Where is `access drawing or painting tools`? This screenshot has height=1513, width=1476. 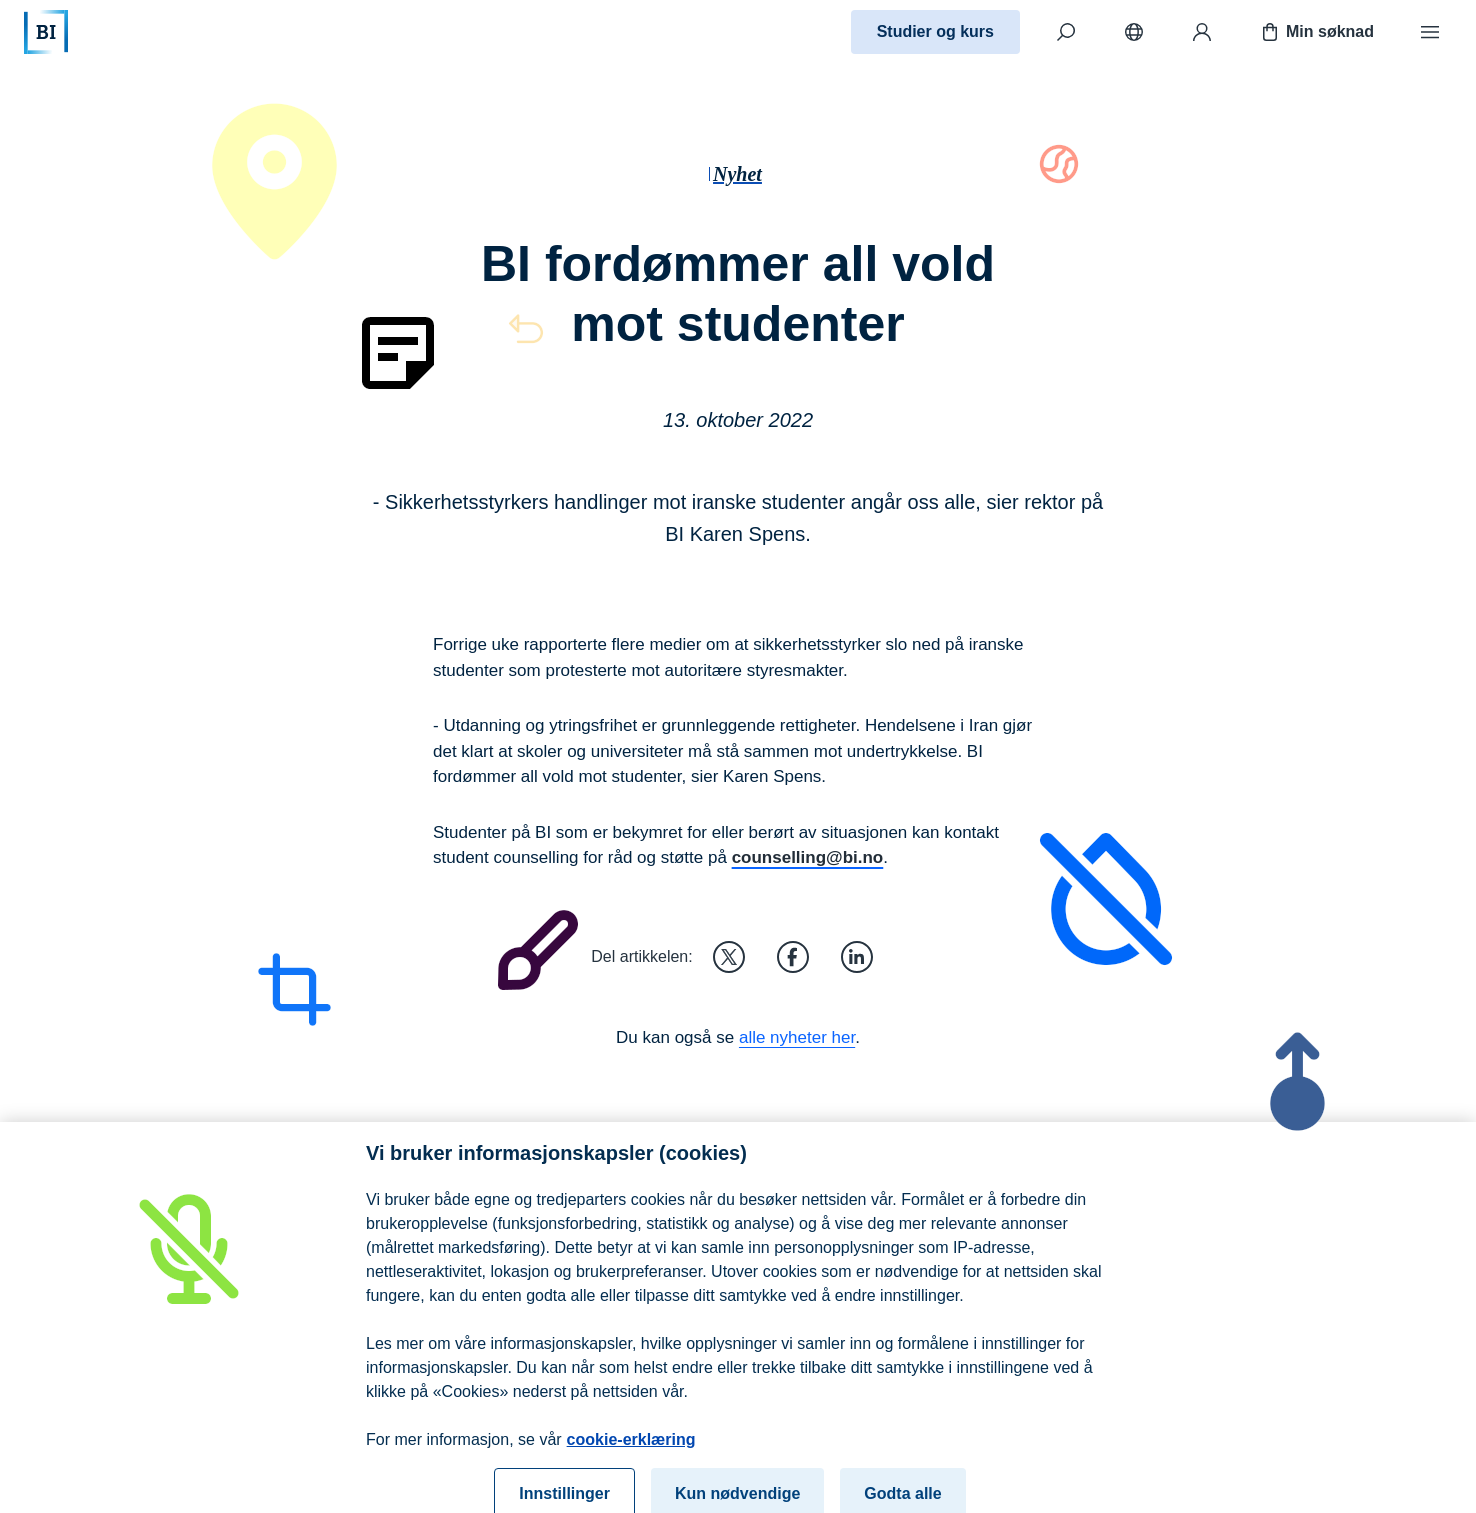
access drawing or painting tools is located at coordinates (538, 950).